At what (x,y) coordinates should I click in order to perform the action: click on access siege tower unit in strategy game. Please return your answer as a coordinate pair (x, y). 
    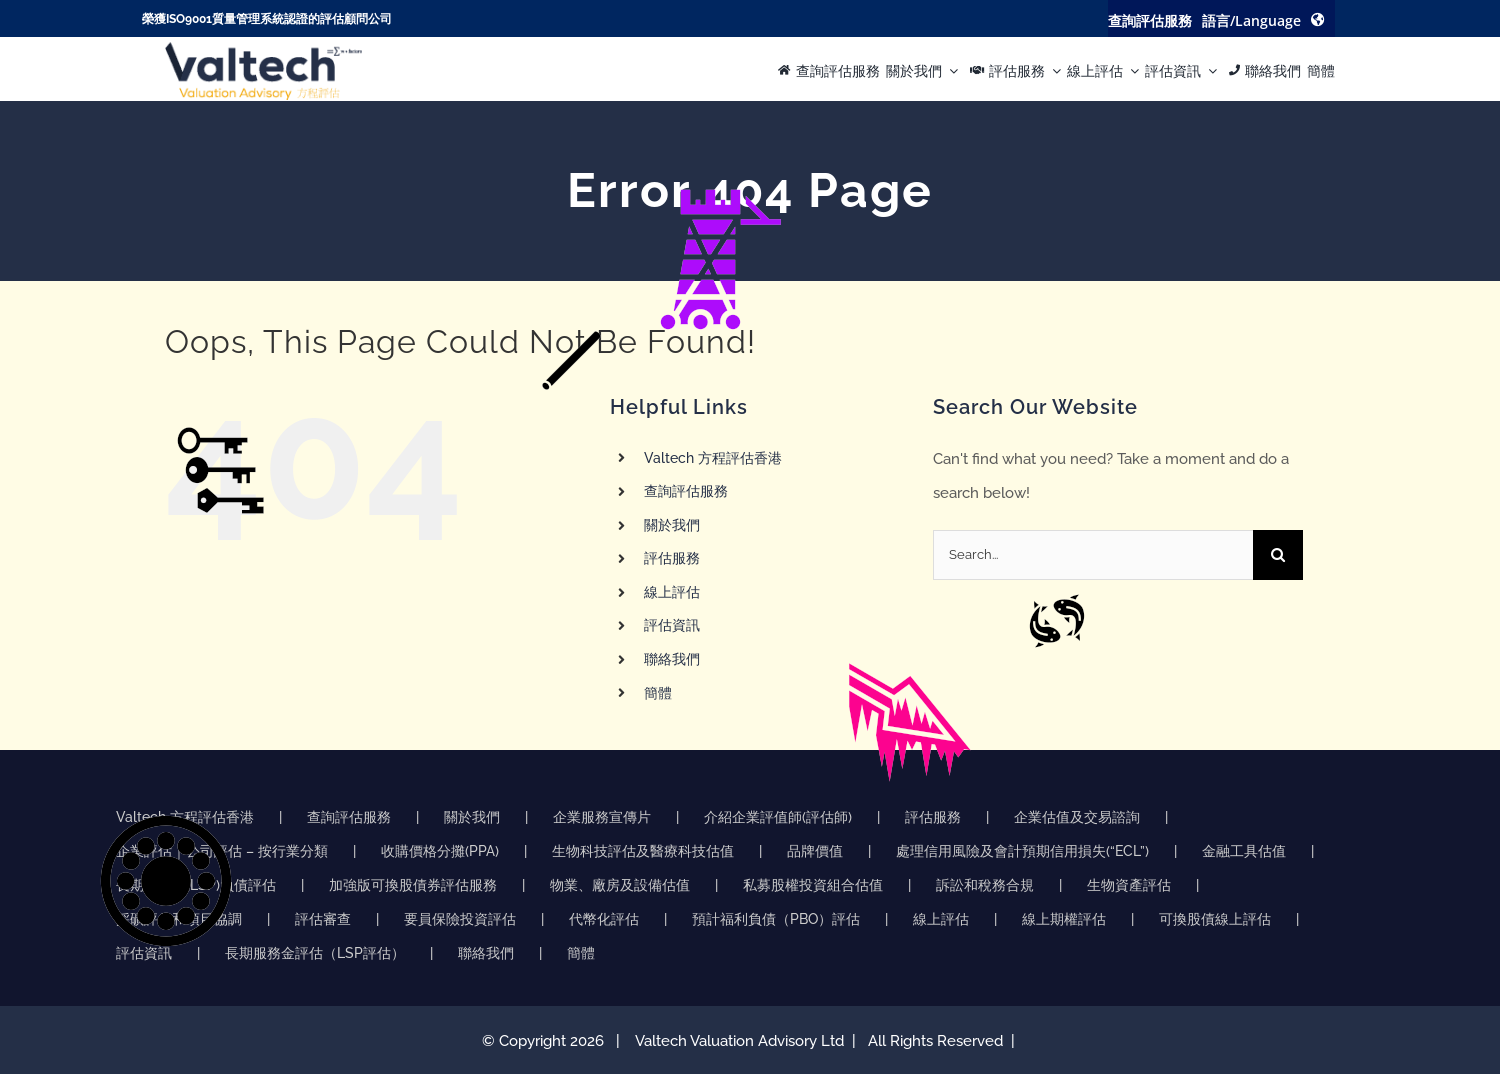
    Looking at the image, I should click on (718, 257).